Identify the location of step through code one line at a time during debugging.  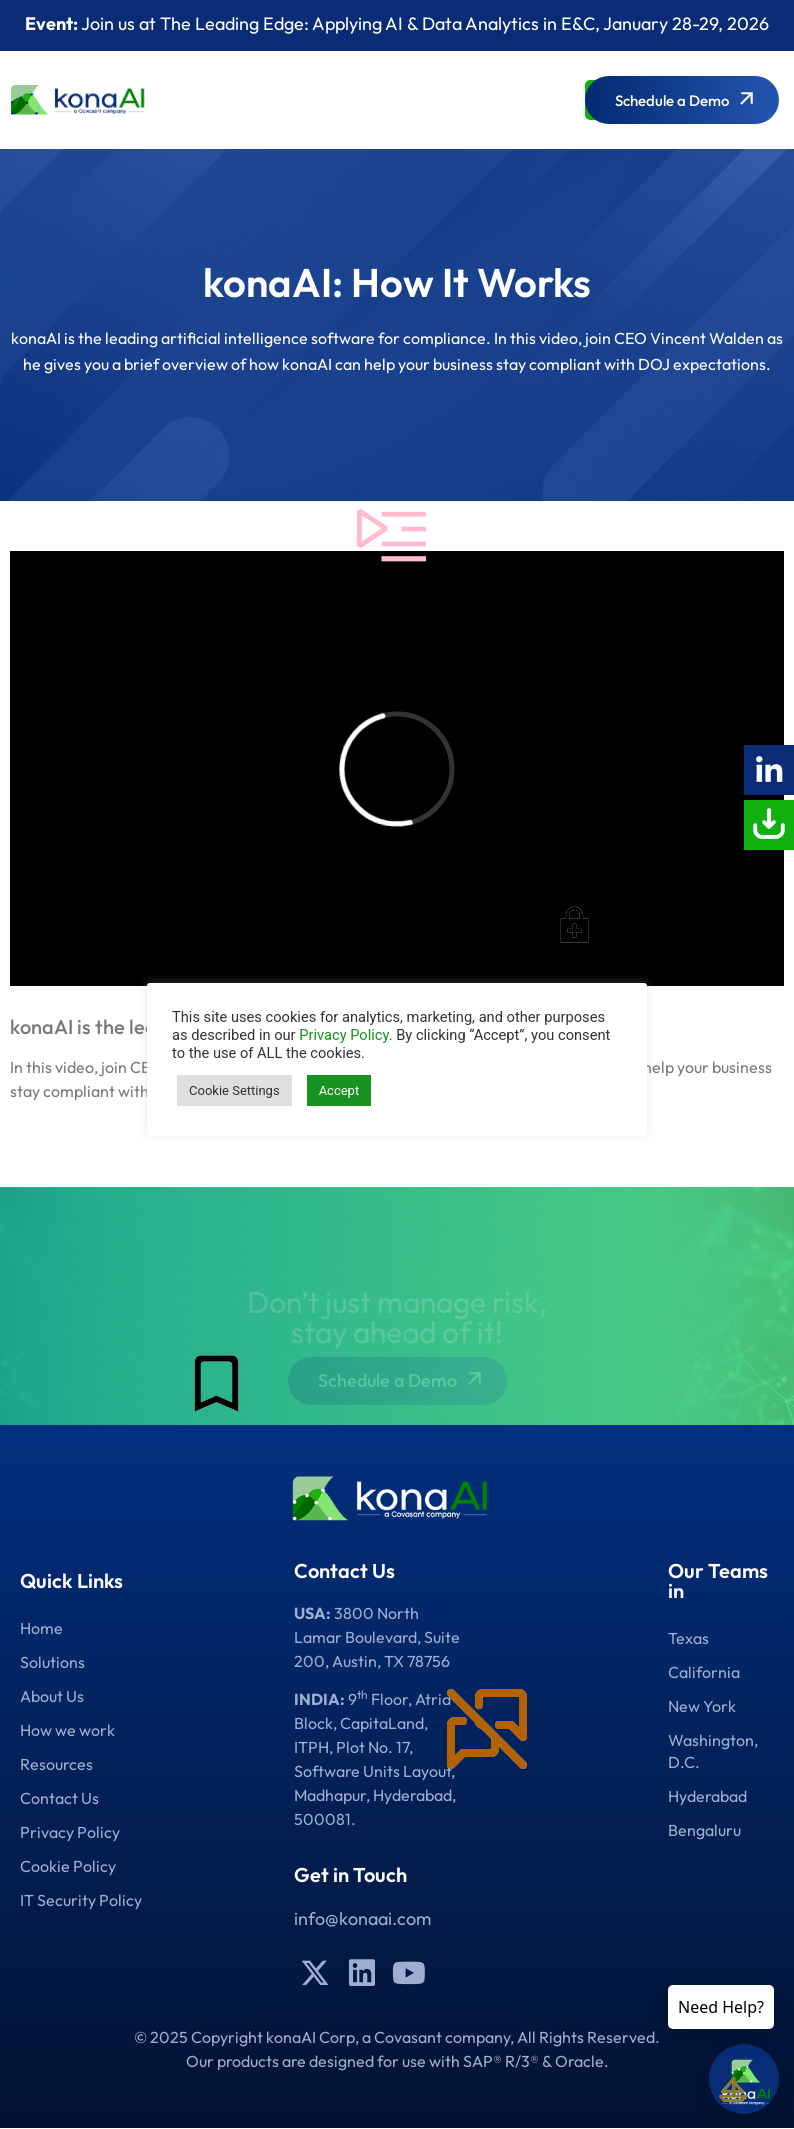
(391, 536).